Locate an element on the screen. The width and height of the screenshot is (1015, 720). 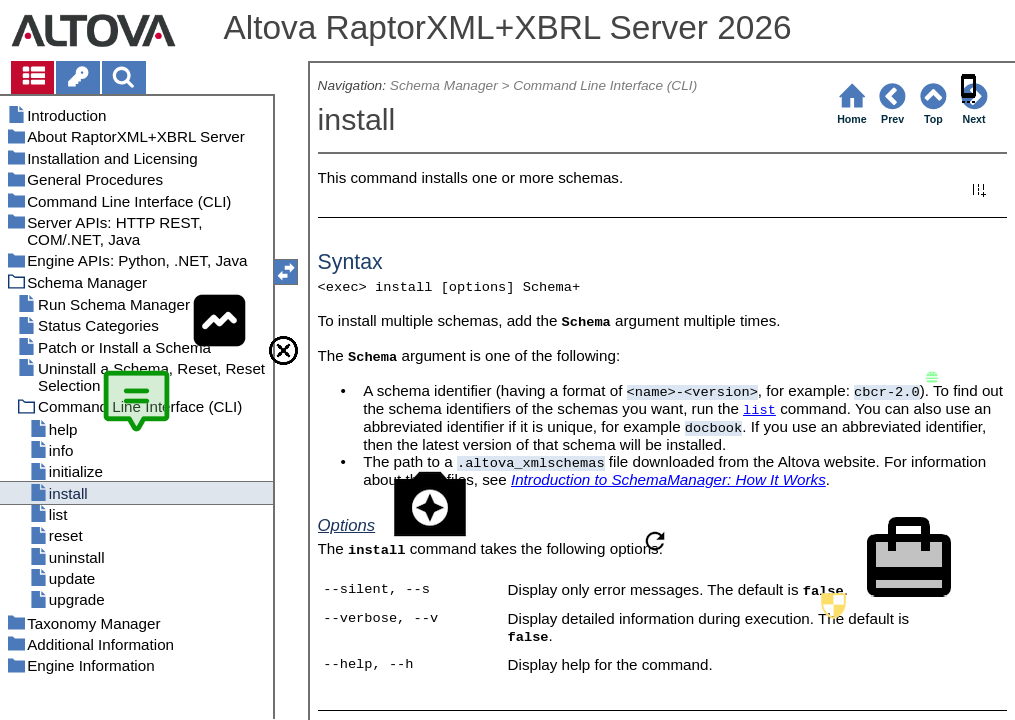
indicates verified or secure status is located at coordinates (833, 604).